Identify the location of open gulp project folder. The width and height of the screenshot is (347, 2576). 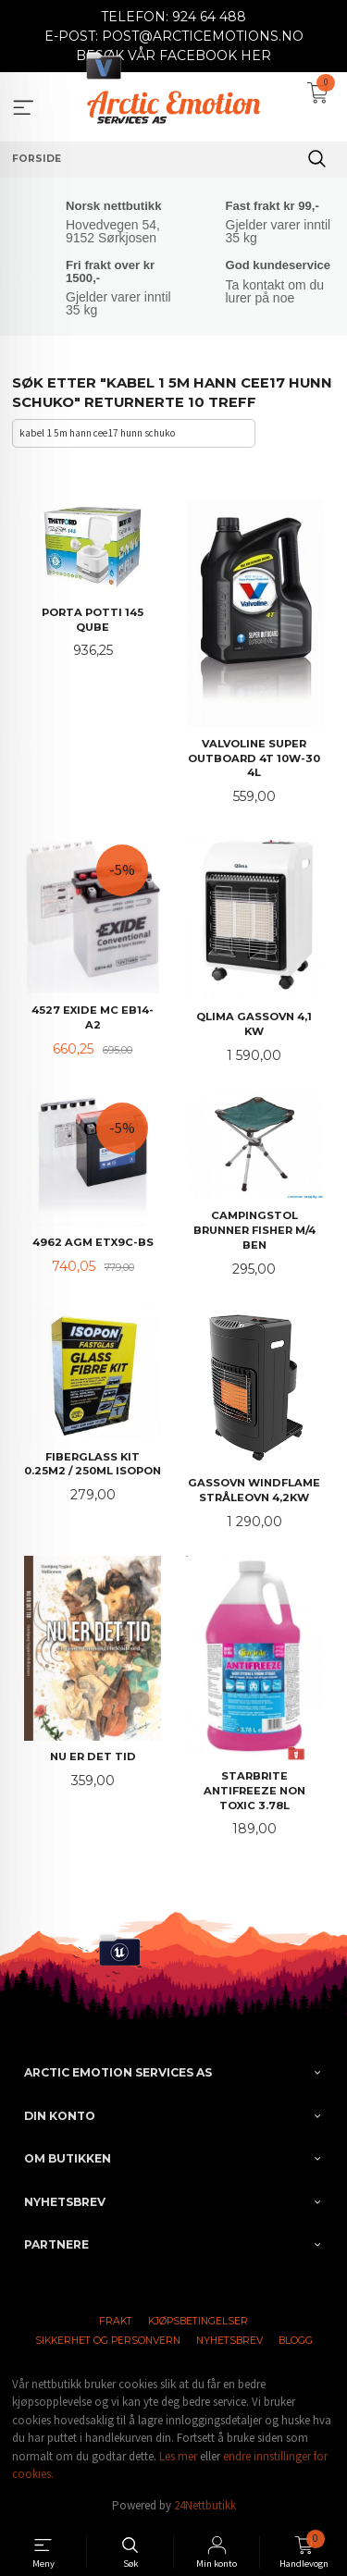
(296, 1754).